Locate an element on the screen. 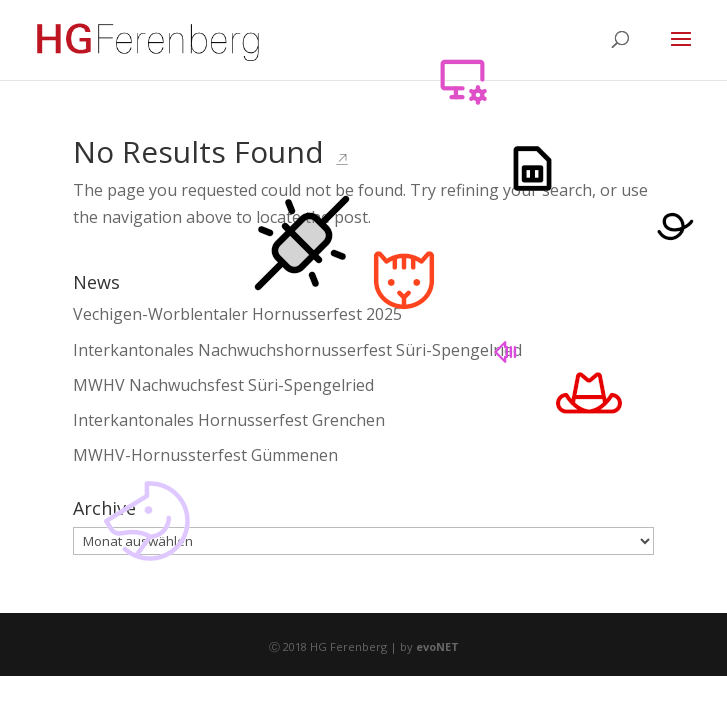  open link in new tab or window is located at coordinates (342, 159).